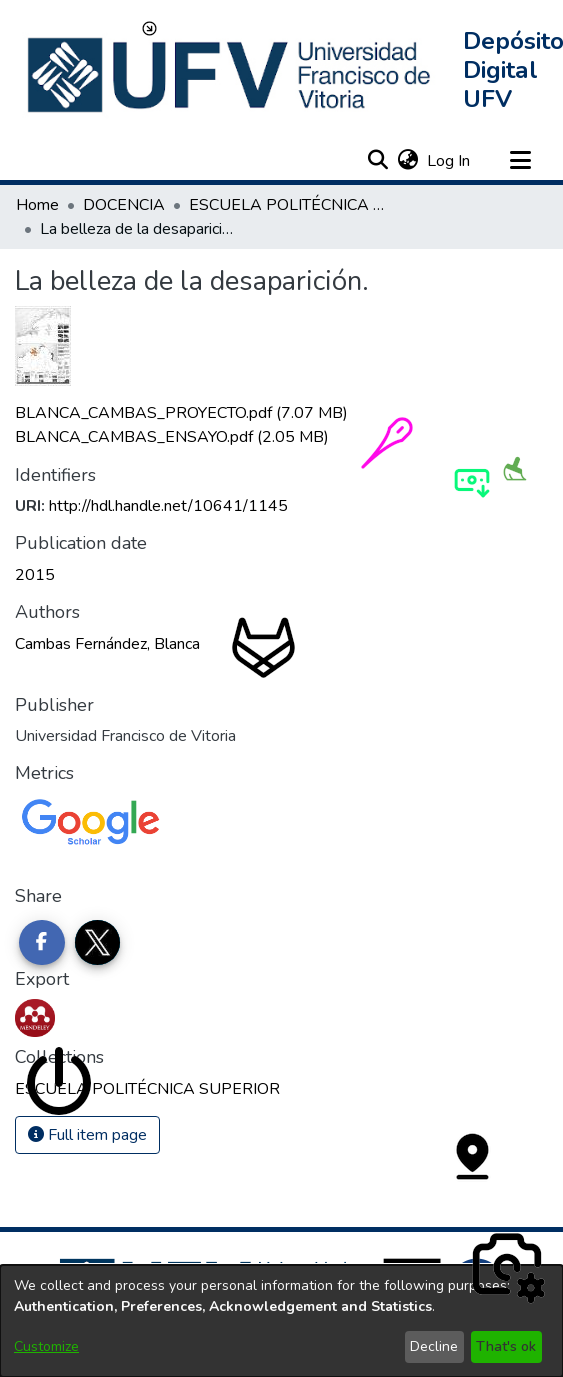  Describe the element at coordinates (472, 1156) in the screenshot. I see `drop a pin to mark a location on the map` at that location.